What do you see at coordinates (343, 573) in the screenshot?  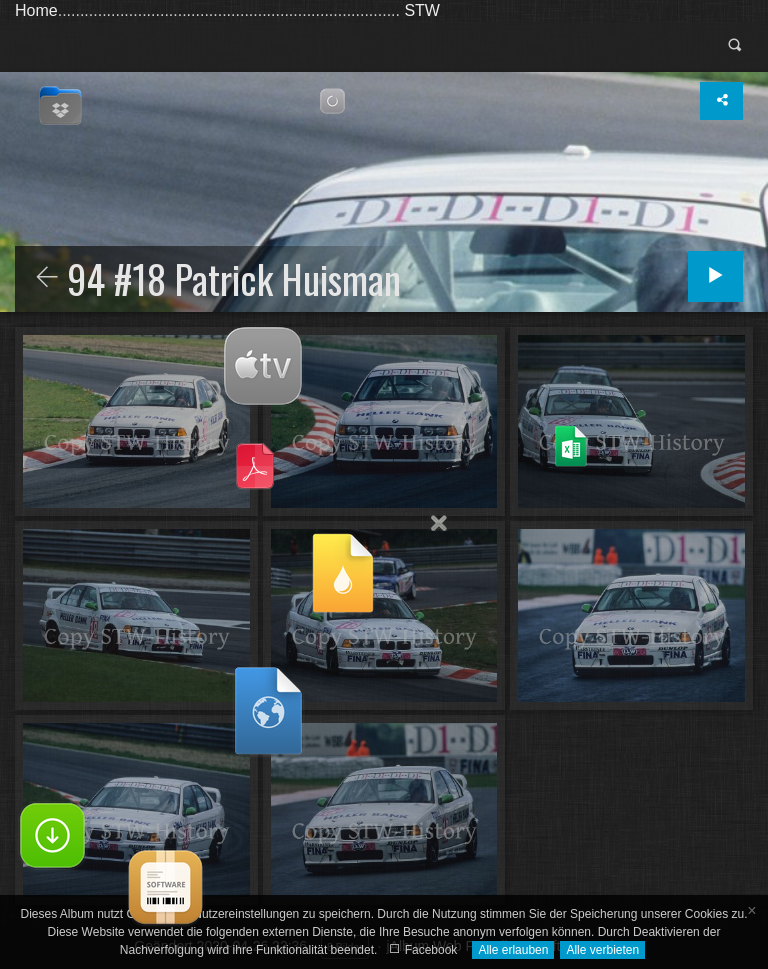 I see `an ICC color profile file` at bounding box center [343, 573].